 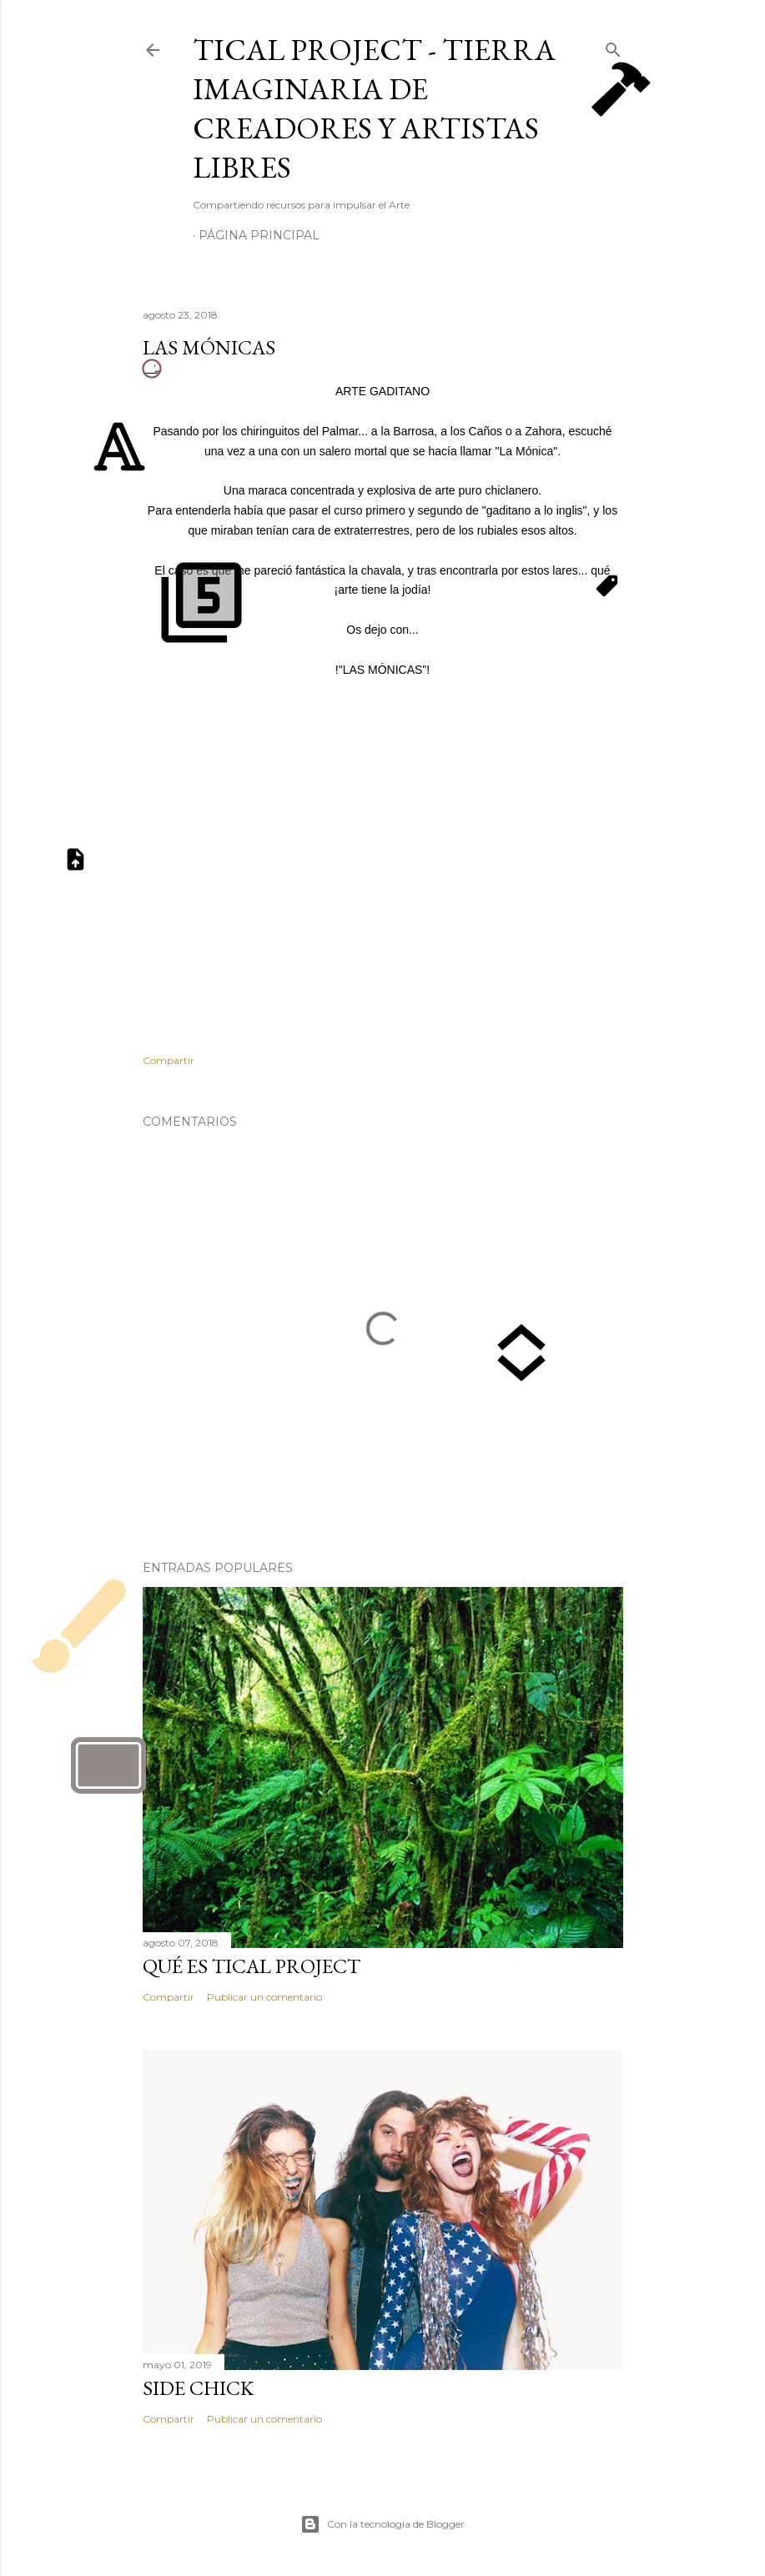 I want to click on access typography and font settings, so click(x=118, y=446).